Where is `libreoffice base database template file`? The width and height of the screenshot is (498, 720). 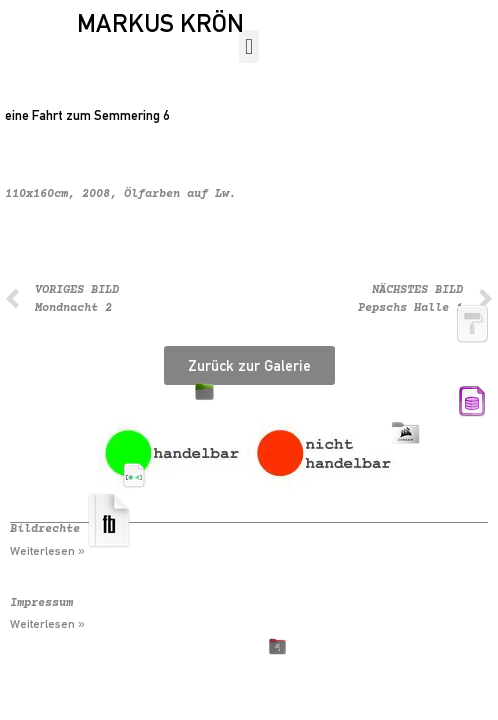 libreoffice base database template file is located at coordinates (472, 401).